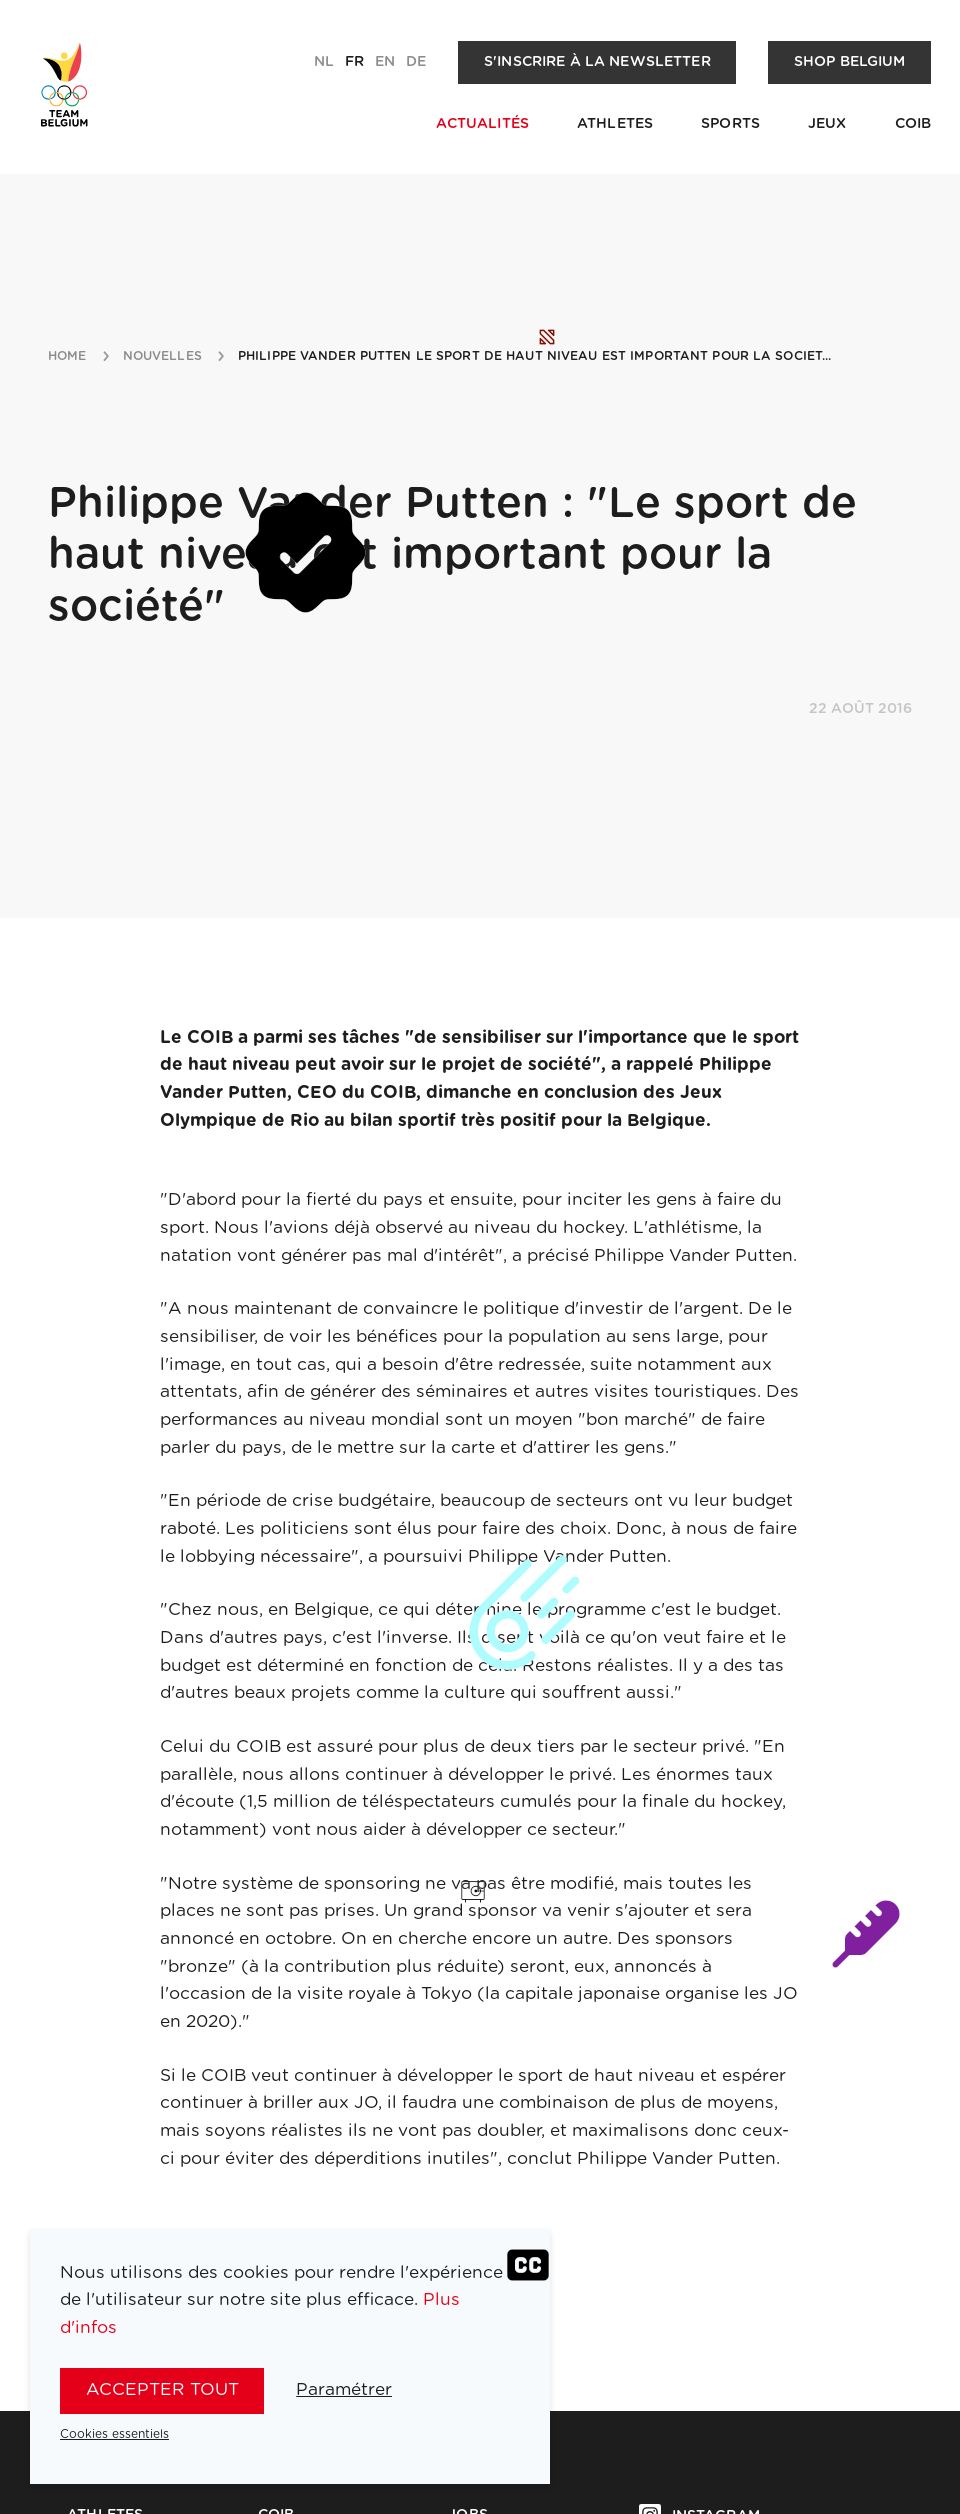  What do you see at coordinates (528, 2265) in the screenshot?
I see `enable closed captions for video content` at bounding box center [528, 2265].